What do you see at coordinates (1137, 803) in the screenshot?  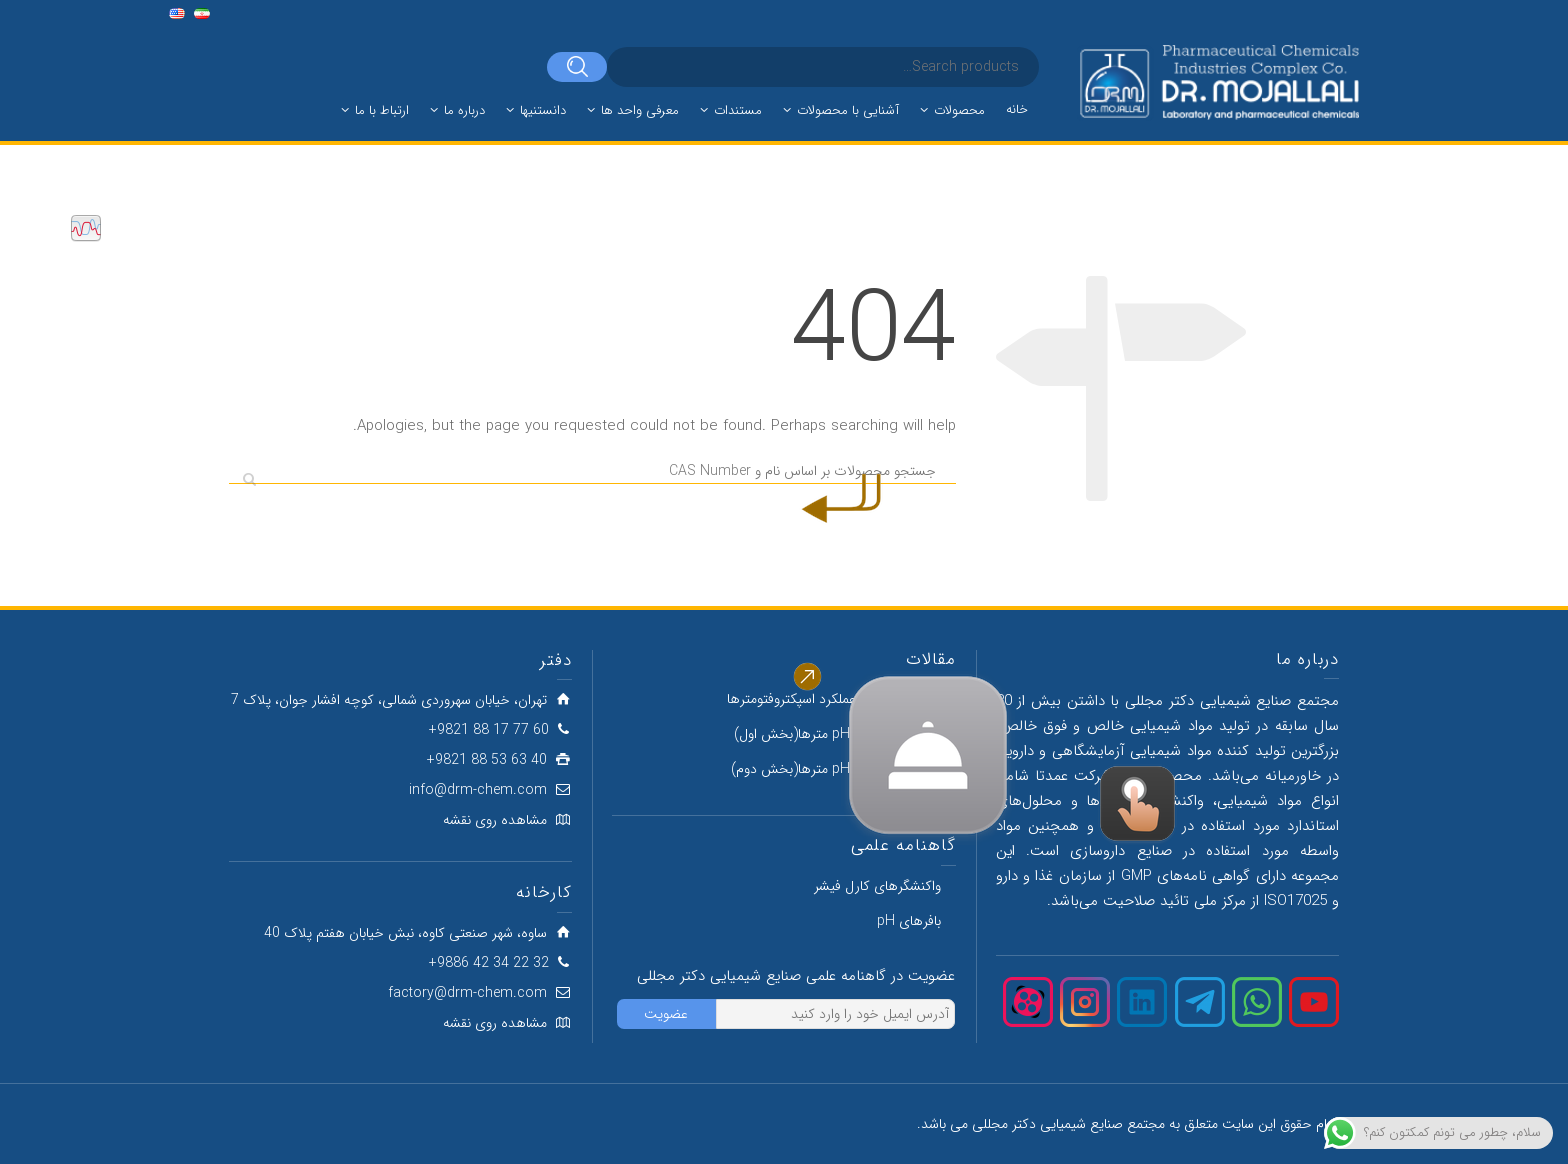 I see `touchscreen input settings` at bounding box center [1137, 803].